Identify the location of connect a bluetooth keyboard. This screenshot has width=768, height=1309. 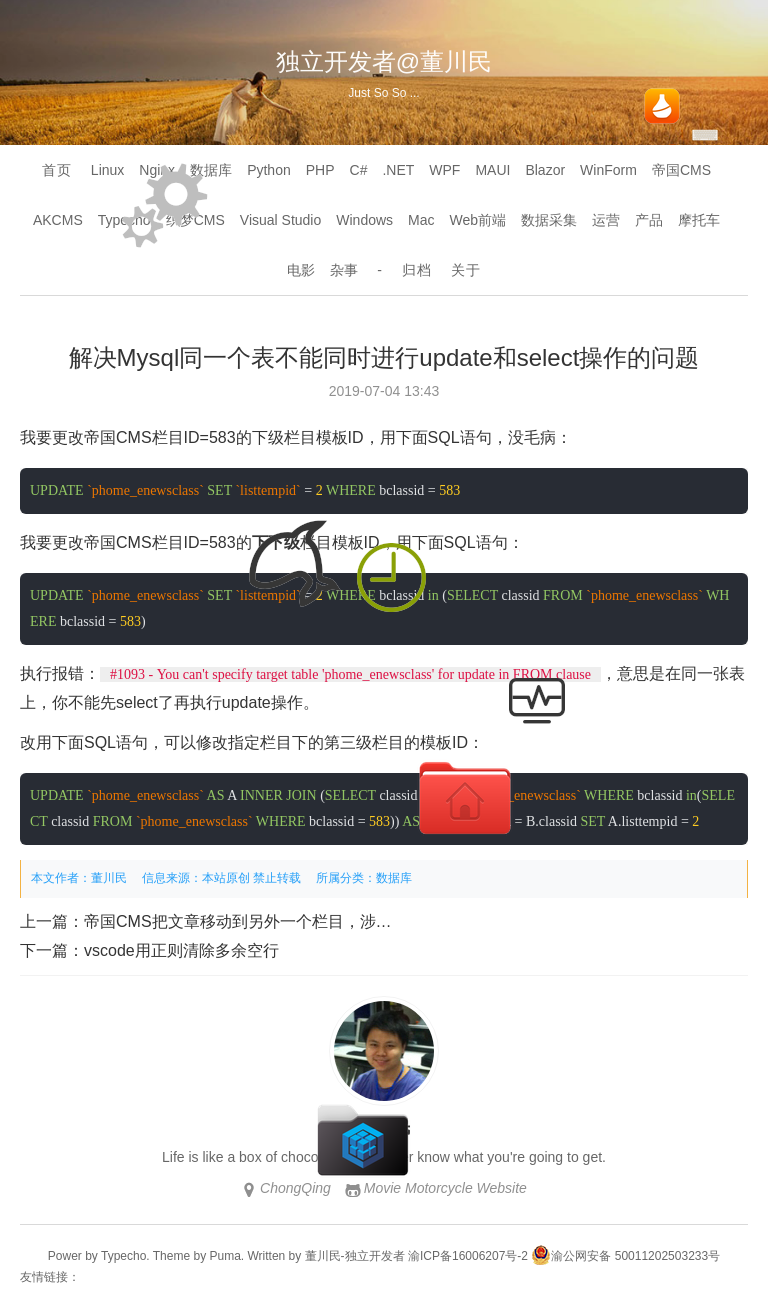
(705, 135).